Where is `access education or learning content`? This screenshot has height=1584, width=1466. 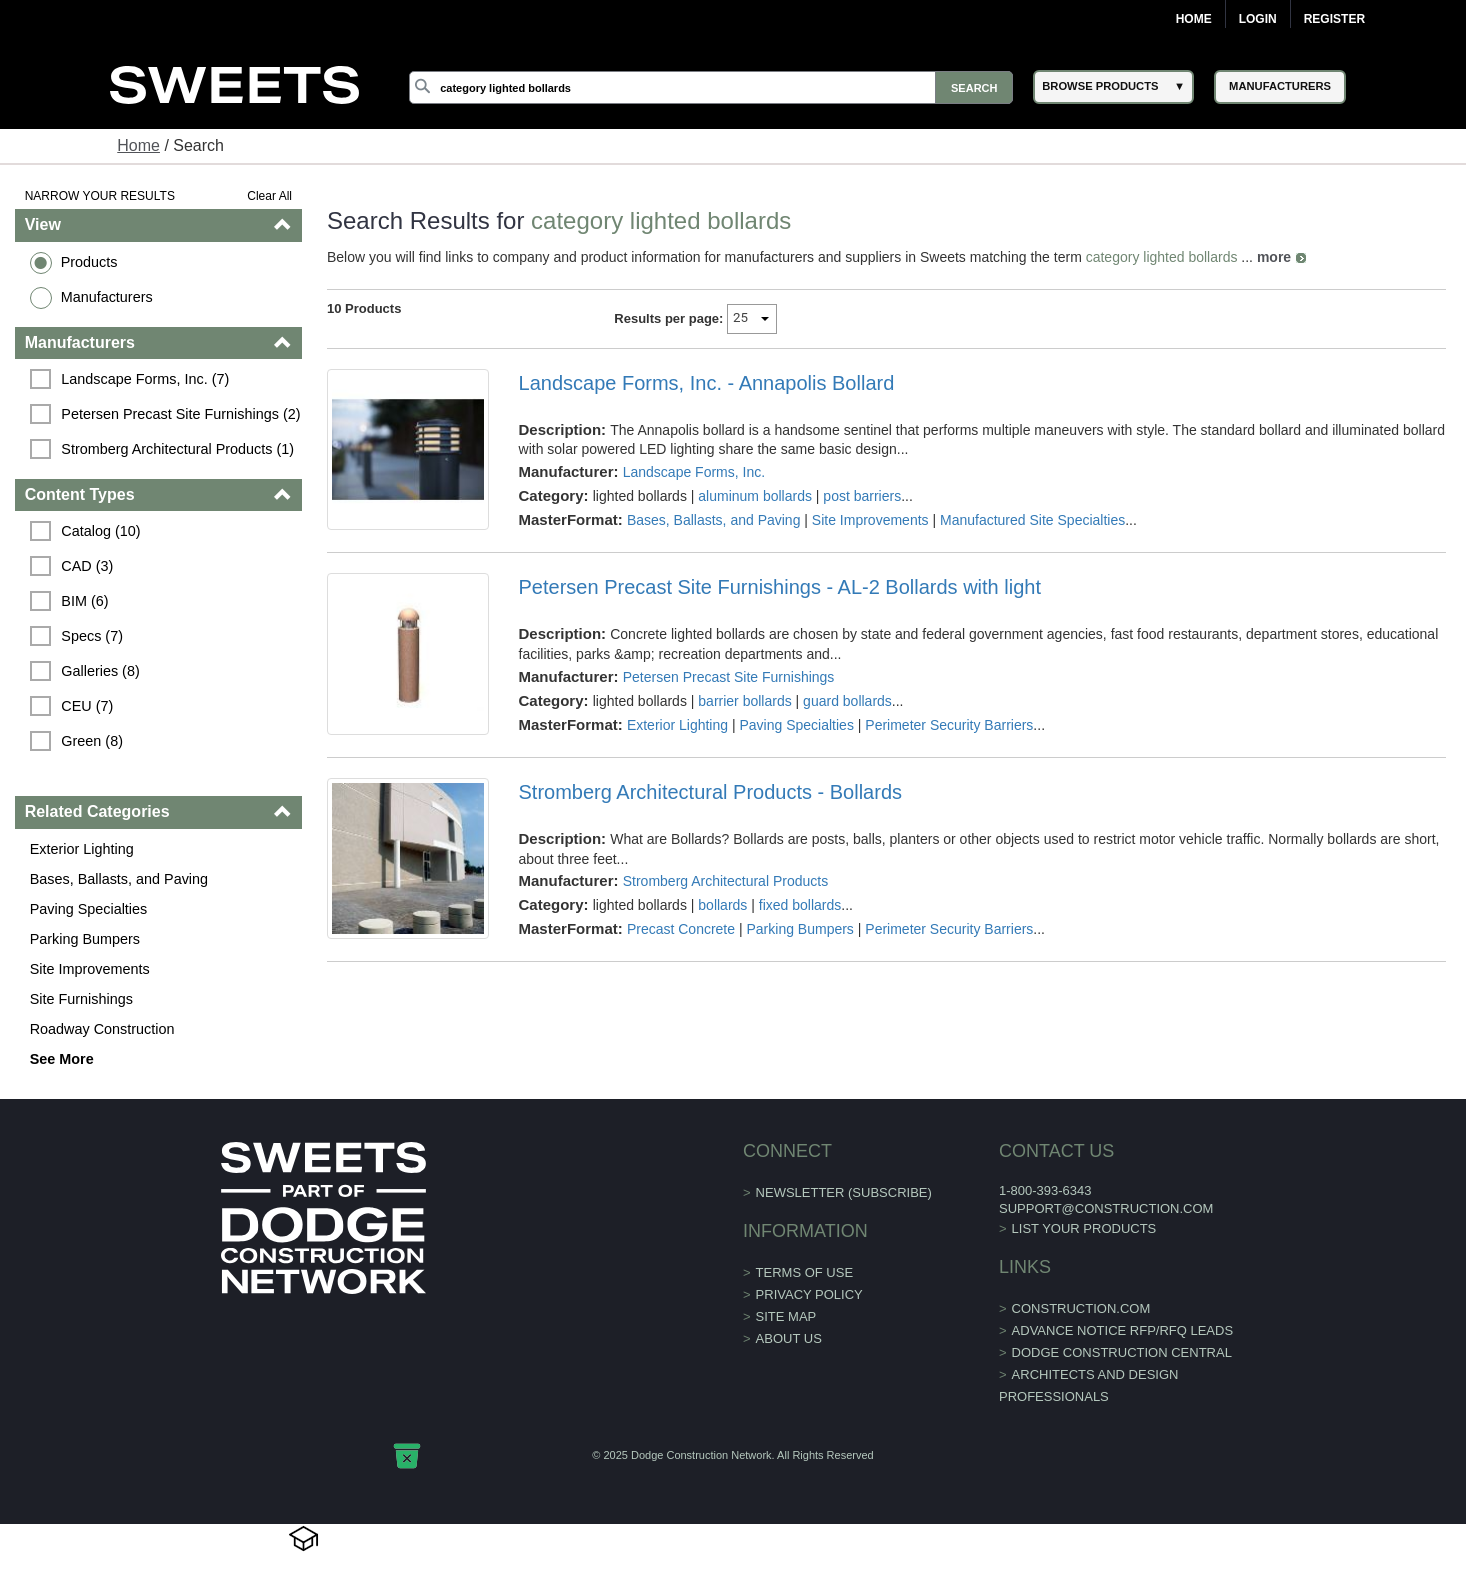
access education or learning content is located at coordinates (303, 1538).